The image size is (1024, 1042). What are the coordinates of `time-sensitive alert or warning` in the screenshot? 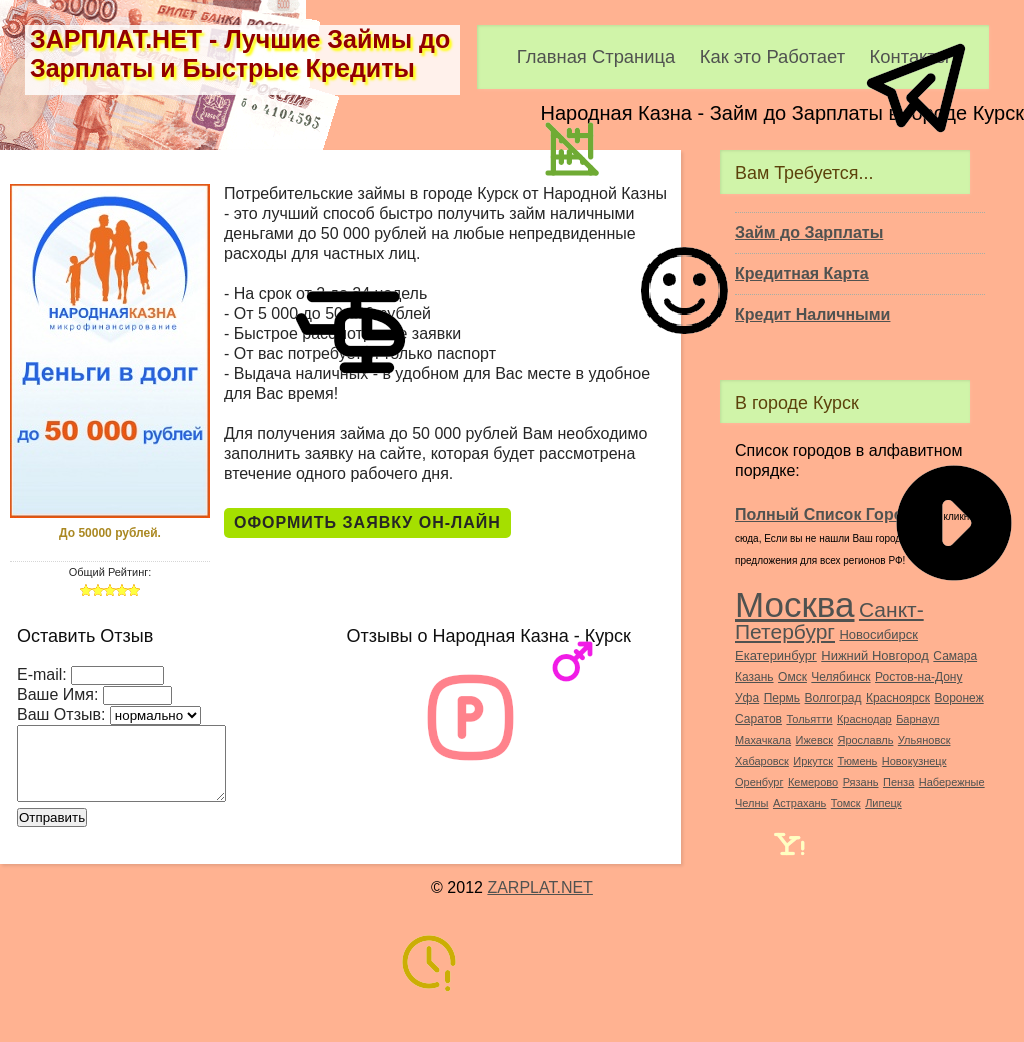 It's located at (429, 962).